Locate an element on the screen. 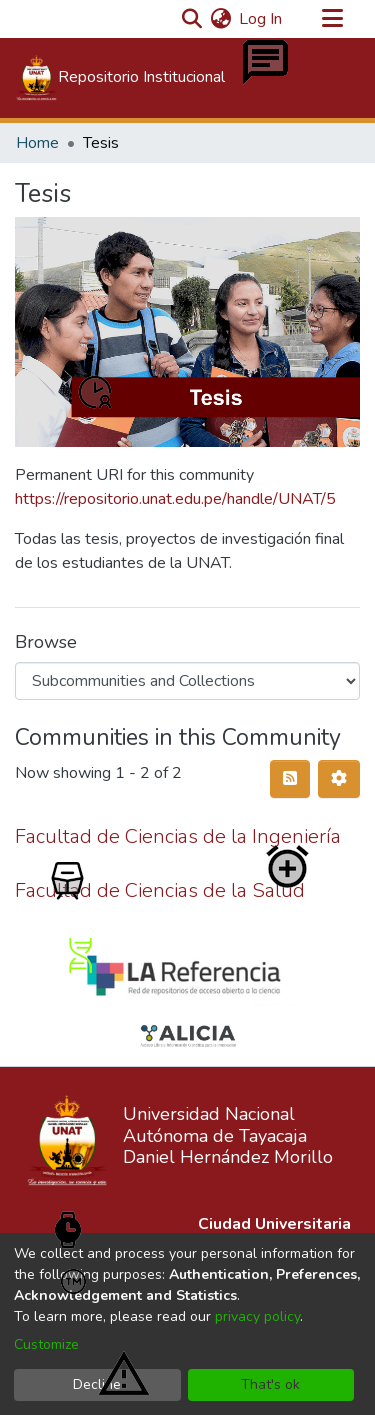 The height and width of the screenshot is (1415, 375). indicates trademarked content or branding is located at coordinates (73, 1281).